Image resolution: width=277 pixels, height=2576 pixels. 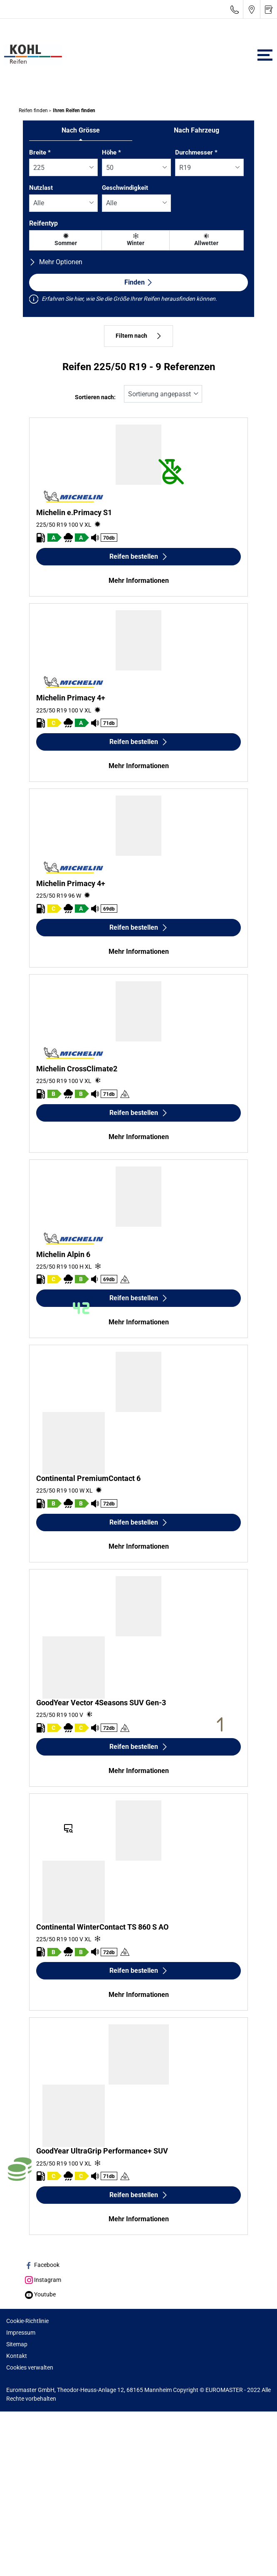 I want to click on displays the number 42 as a label or count indicator, so click(x=81, y=1308).